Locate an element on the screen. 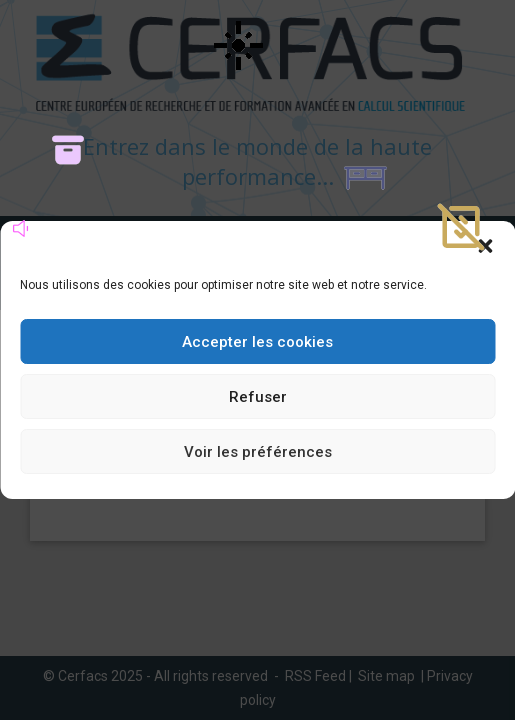 This screenshot has width=515, height=720. add a lens flare effect to an image is located at coordinates (238, 45).